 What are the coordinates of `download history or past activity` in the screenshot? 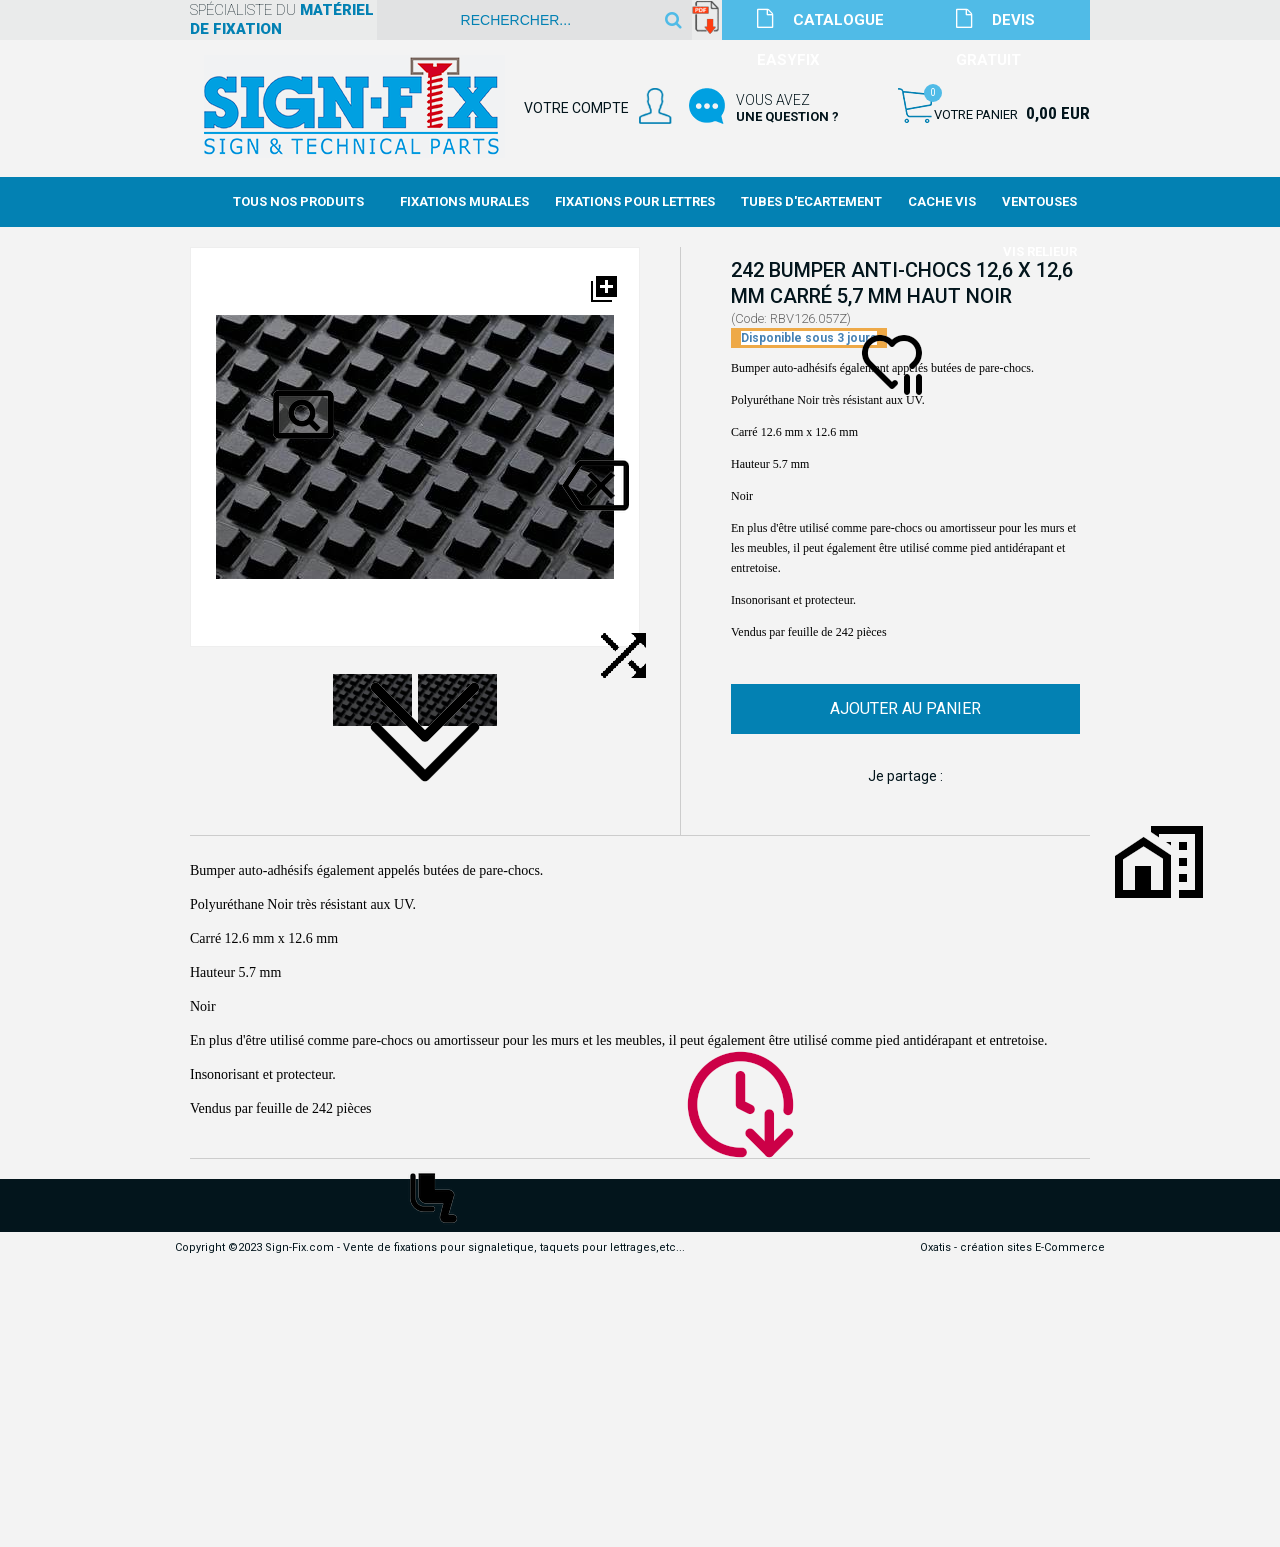 It's located at (740, 1104).